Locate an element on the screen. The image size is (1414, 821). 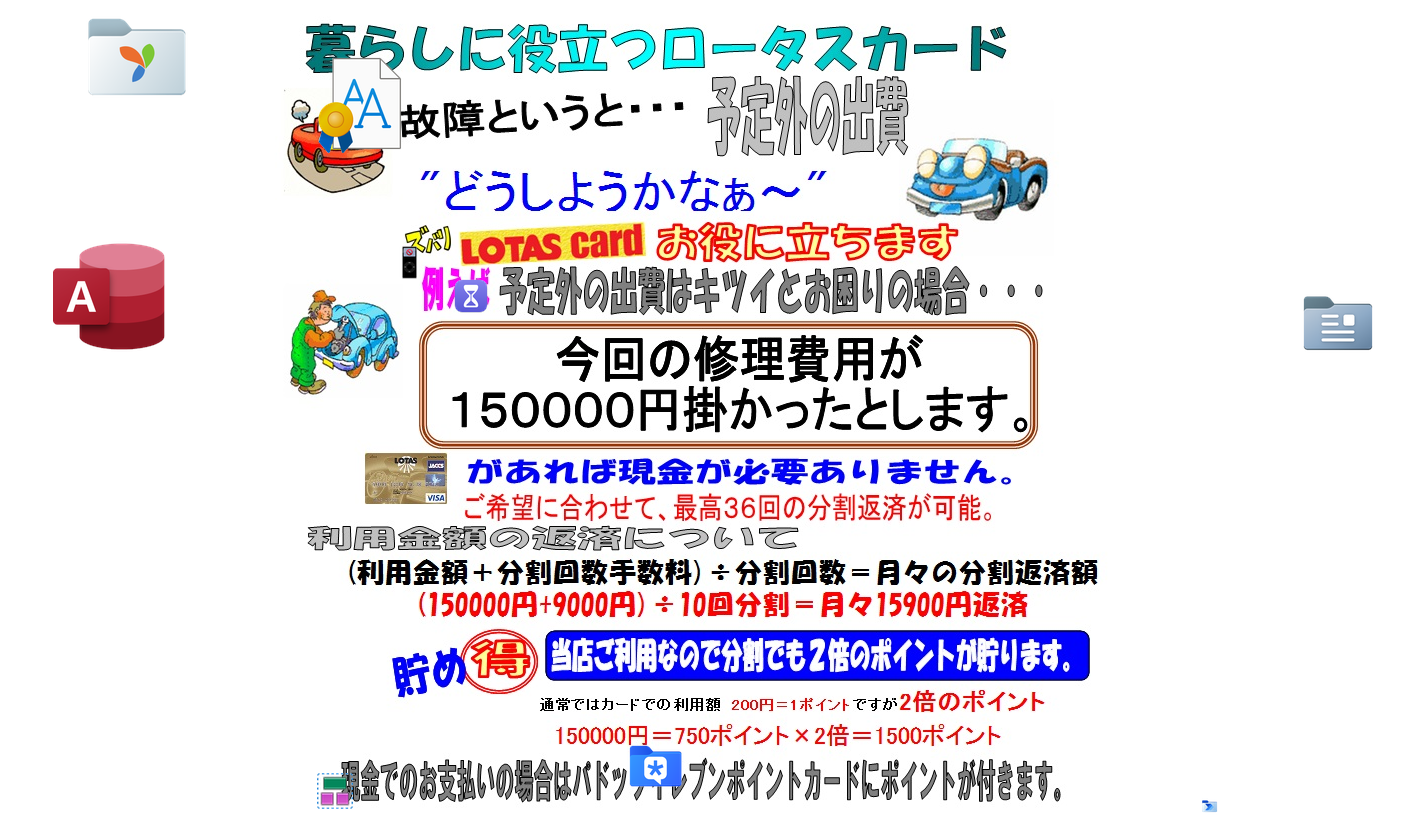
view screen time usage and statistics is located at coordinates (471, 296).